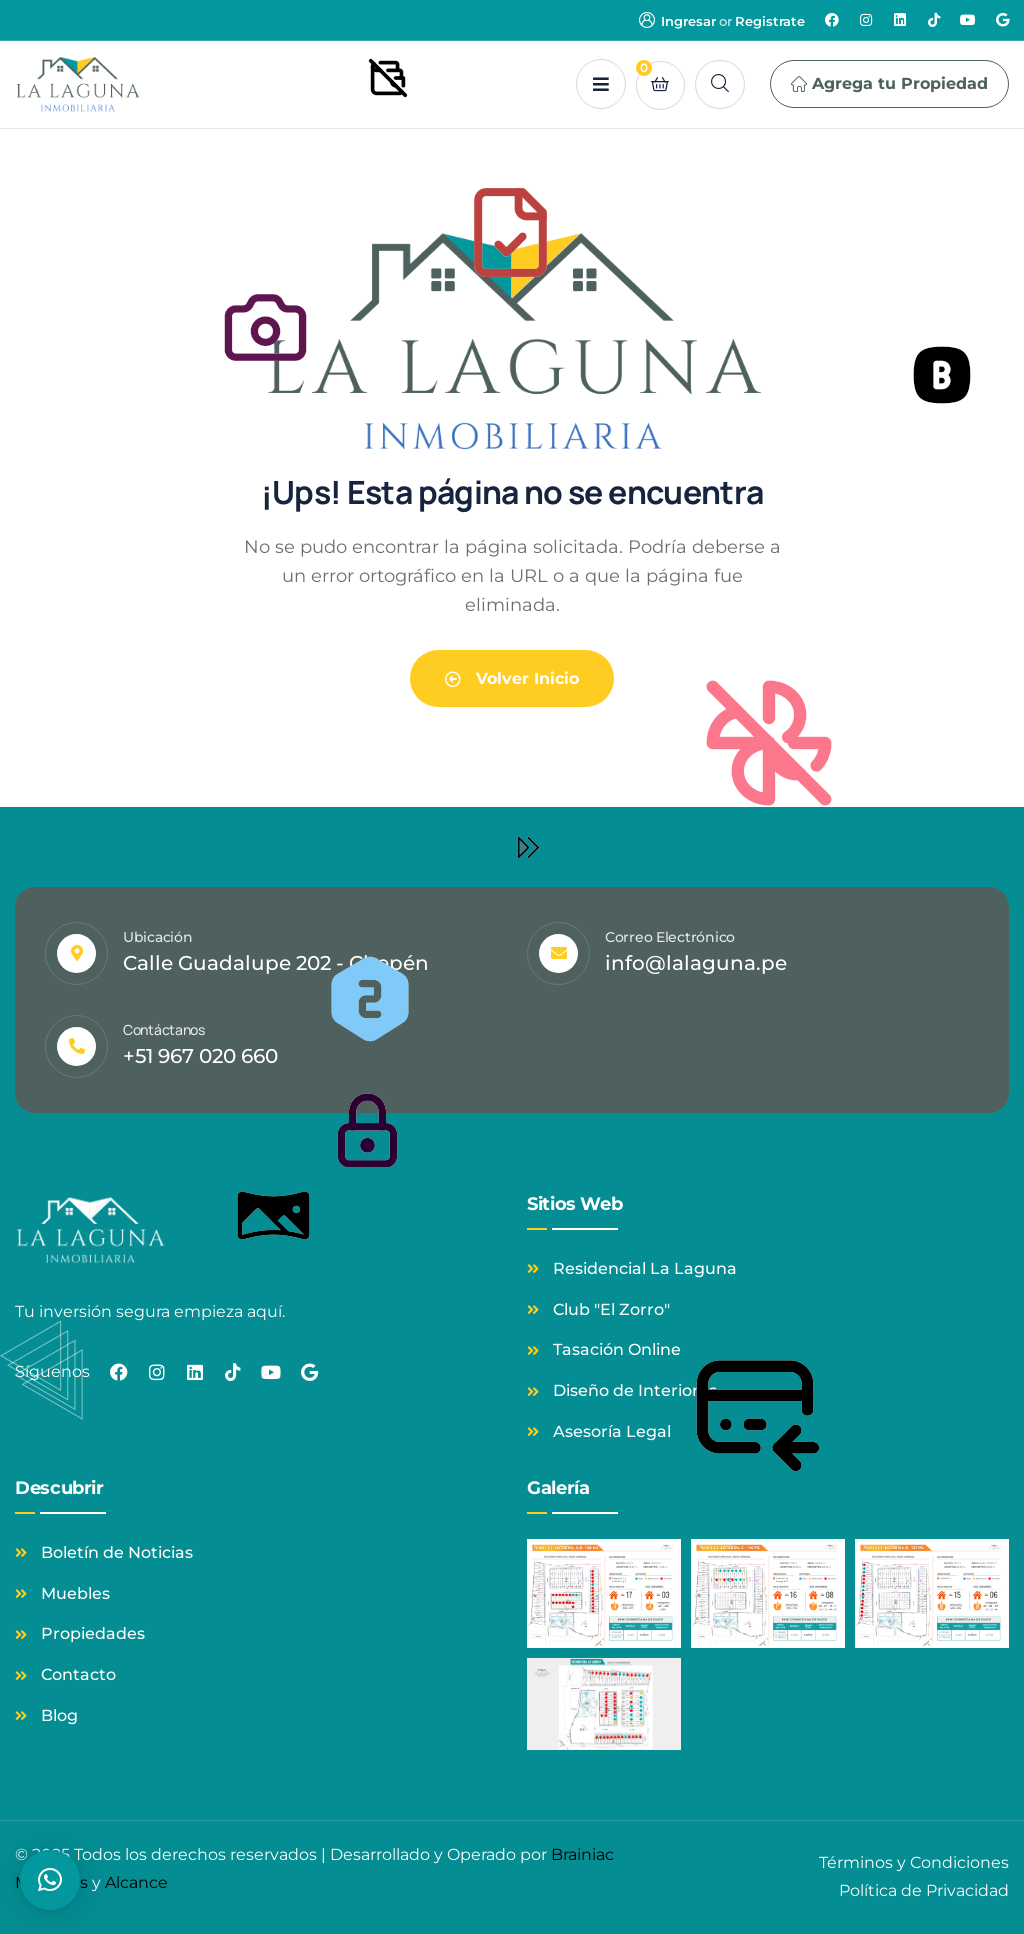 This screenshot has height=1934, width=1024. Describe the element at coordinates (273, 1215) in the screenshot. I see `view panorama or wide-angle photos` at that location.